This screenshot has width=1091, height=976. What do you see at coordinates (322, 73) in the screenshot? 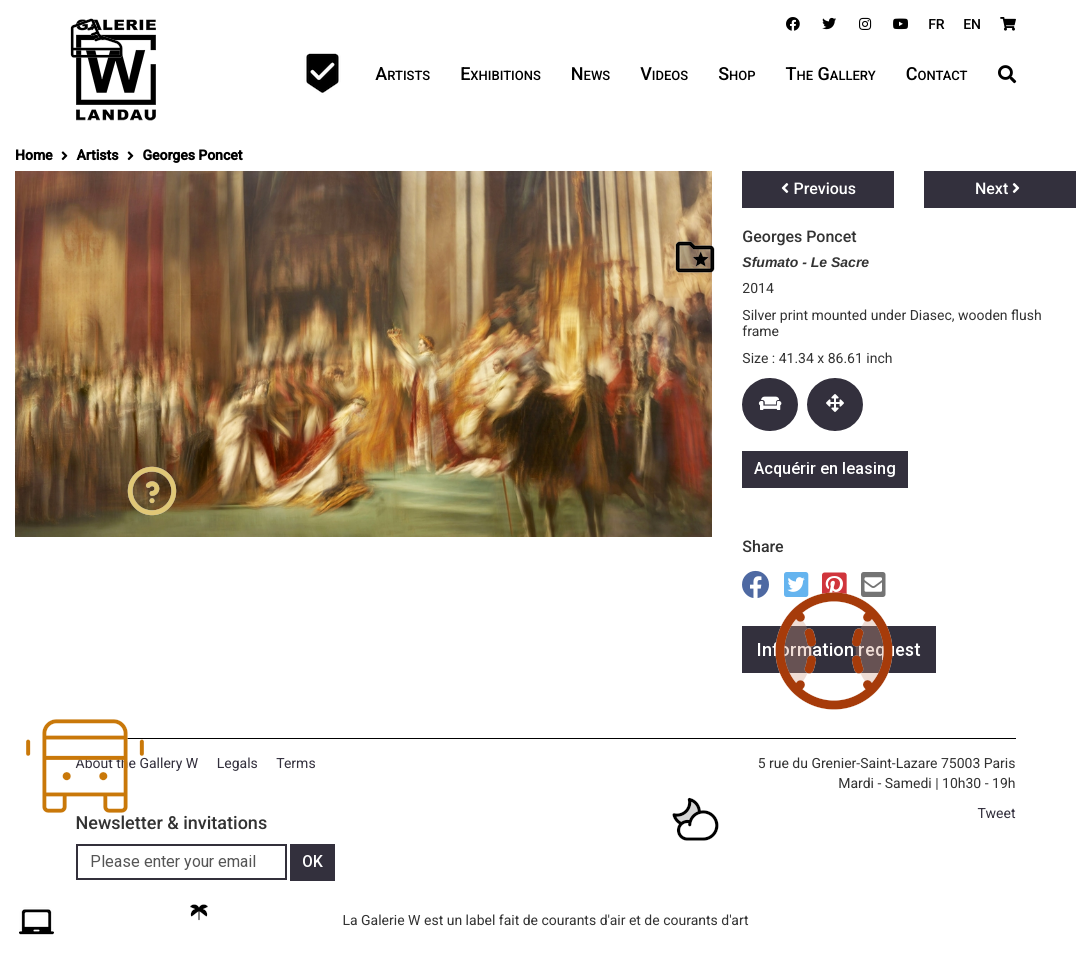
I see `indicates a verified or confirmed location` at bounding box center [322, 73].